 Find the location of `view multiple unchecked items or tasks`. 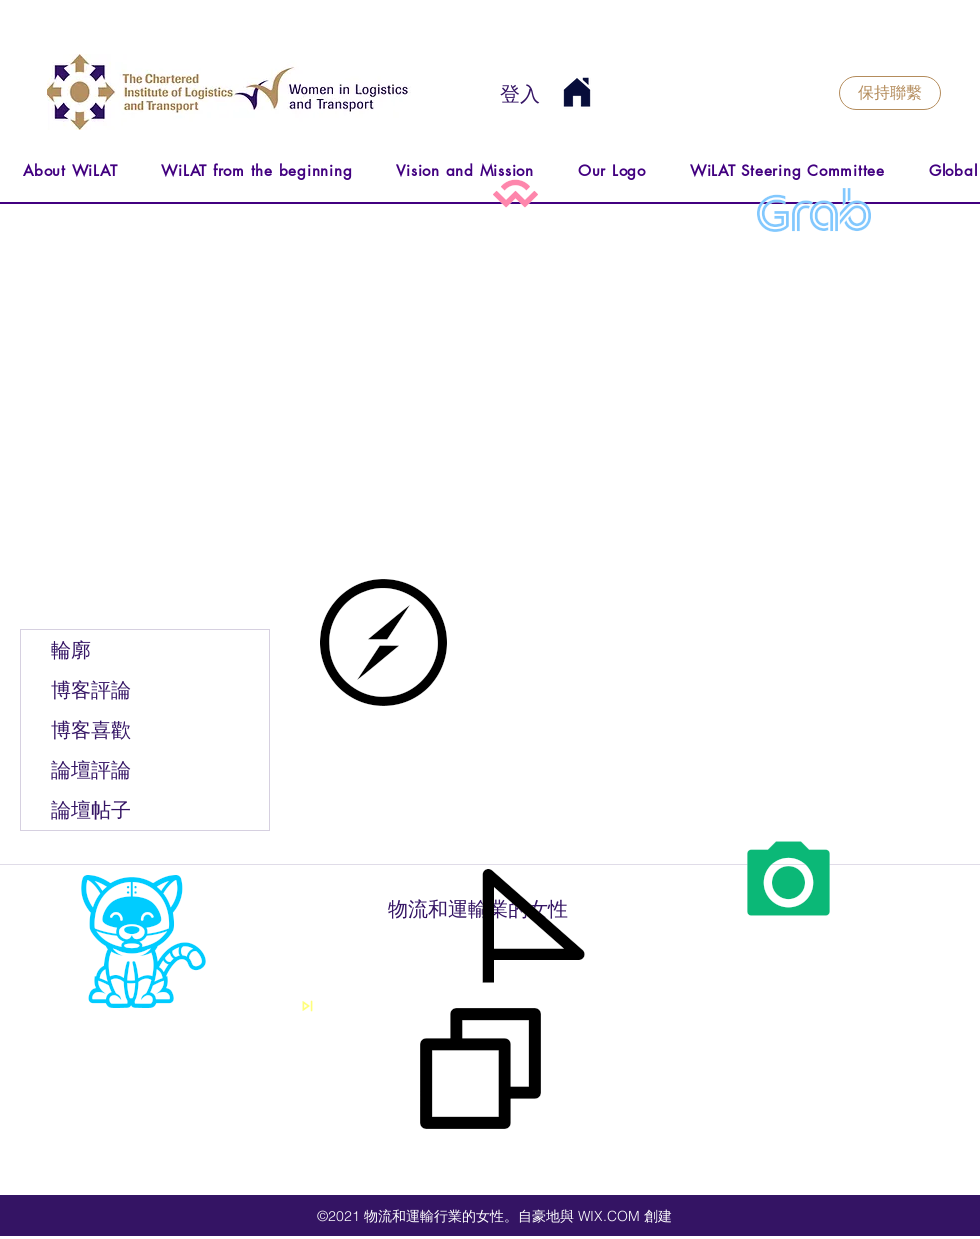

view multiple unchecked items or tasks is located at coordinates (480, 1068).